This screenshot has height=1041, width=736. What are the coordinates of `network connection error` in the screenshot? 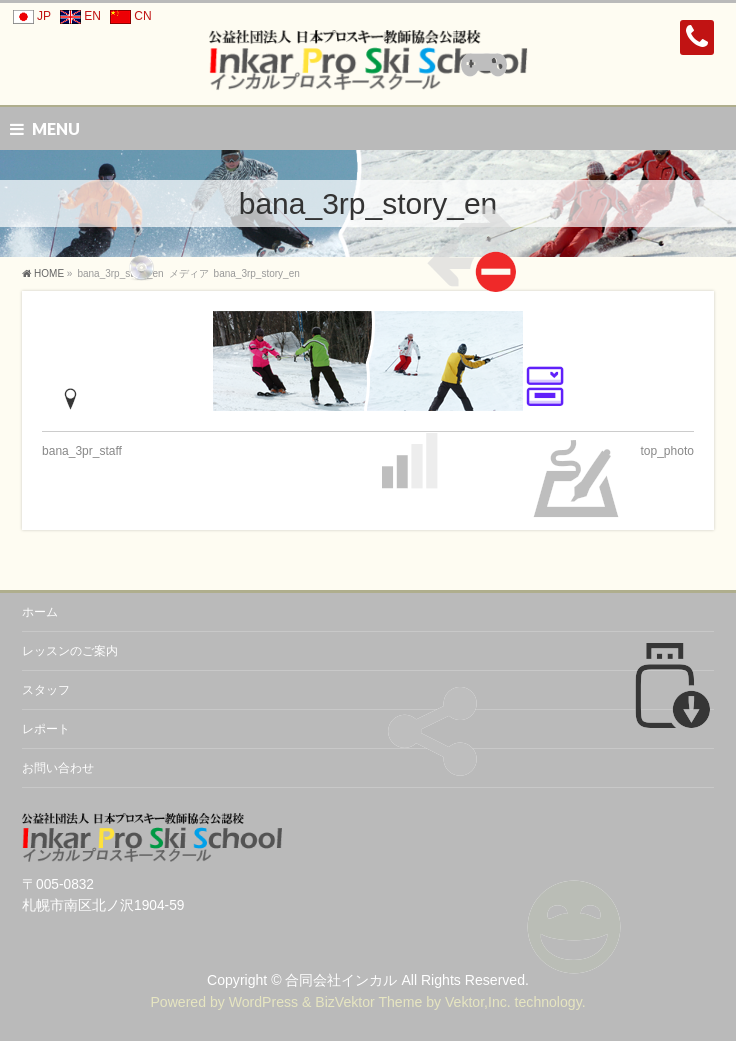 It's located at (470, 246).